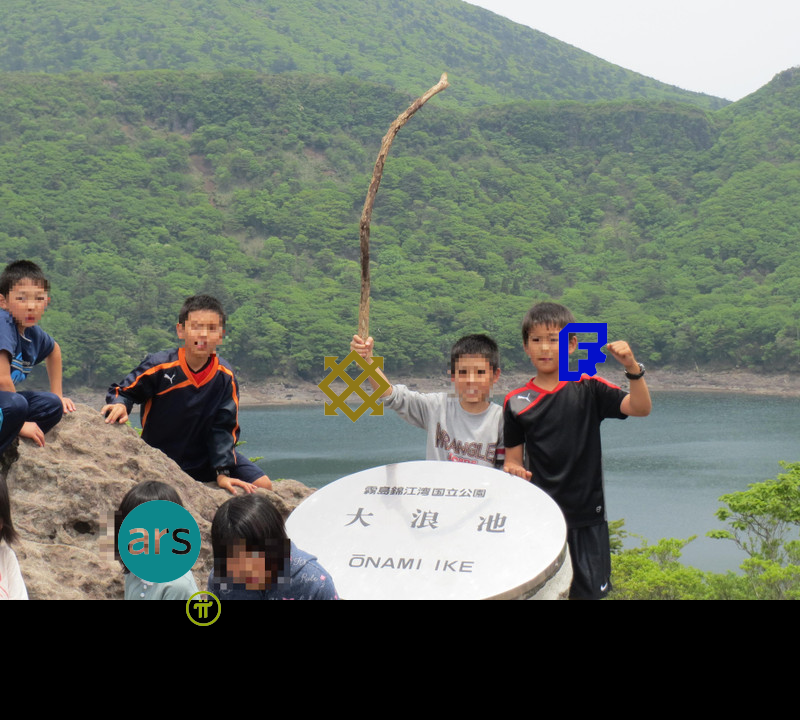 This screenshot has width=800, height=720. What do you see at coordinates (583, 352) in the screenshot?
I see `open FreeCAD application` at bounding box center [583, 352].